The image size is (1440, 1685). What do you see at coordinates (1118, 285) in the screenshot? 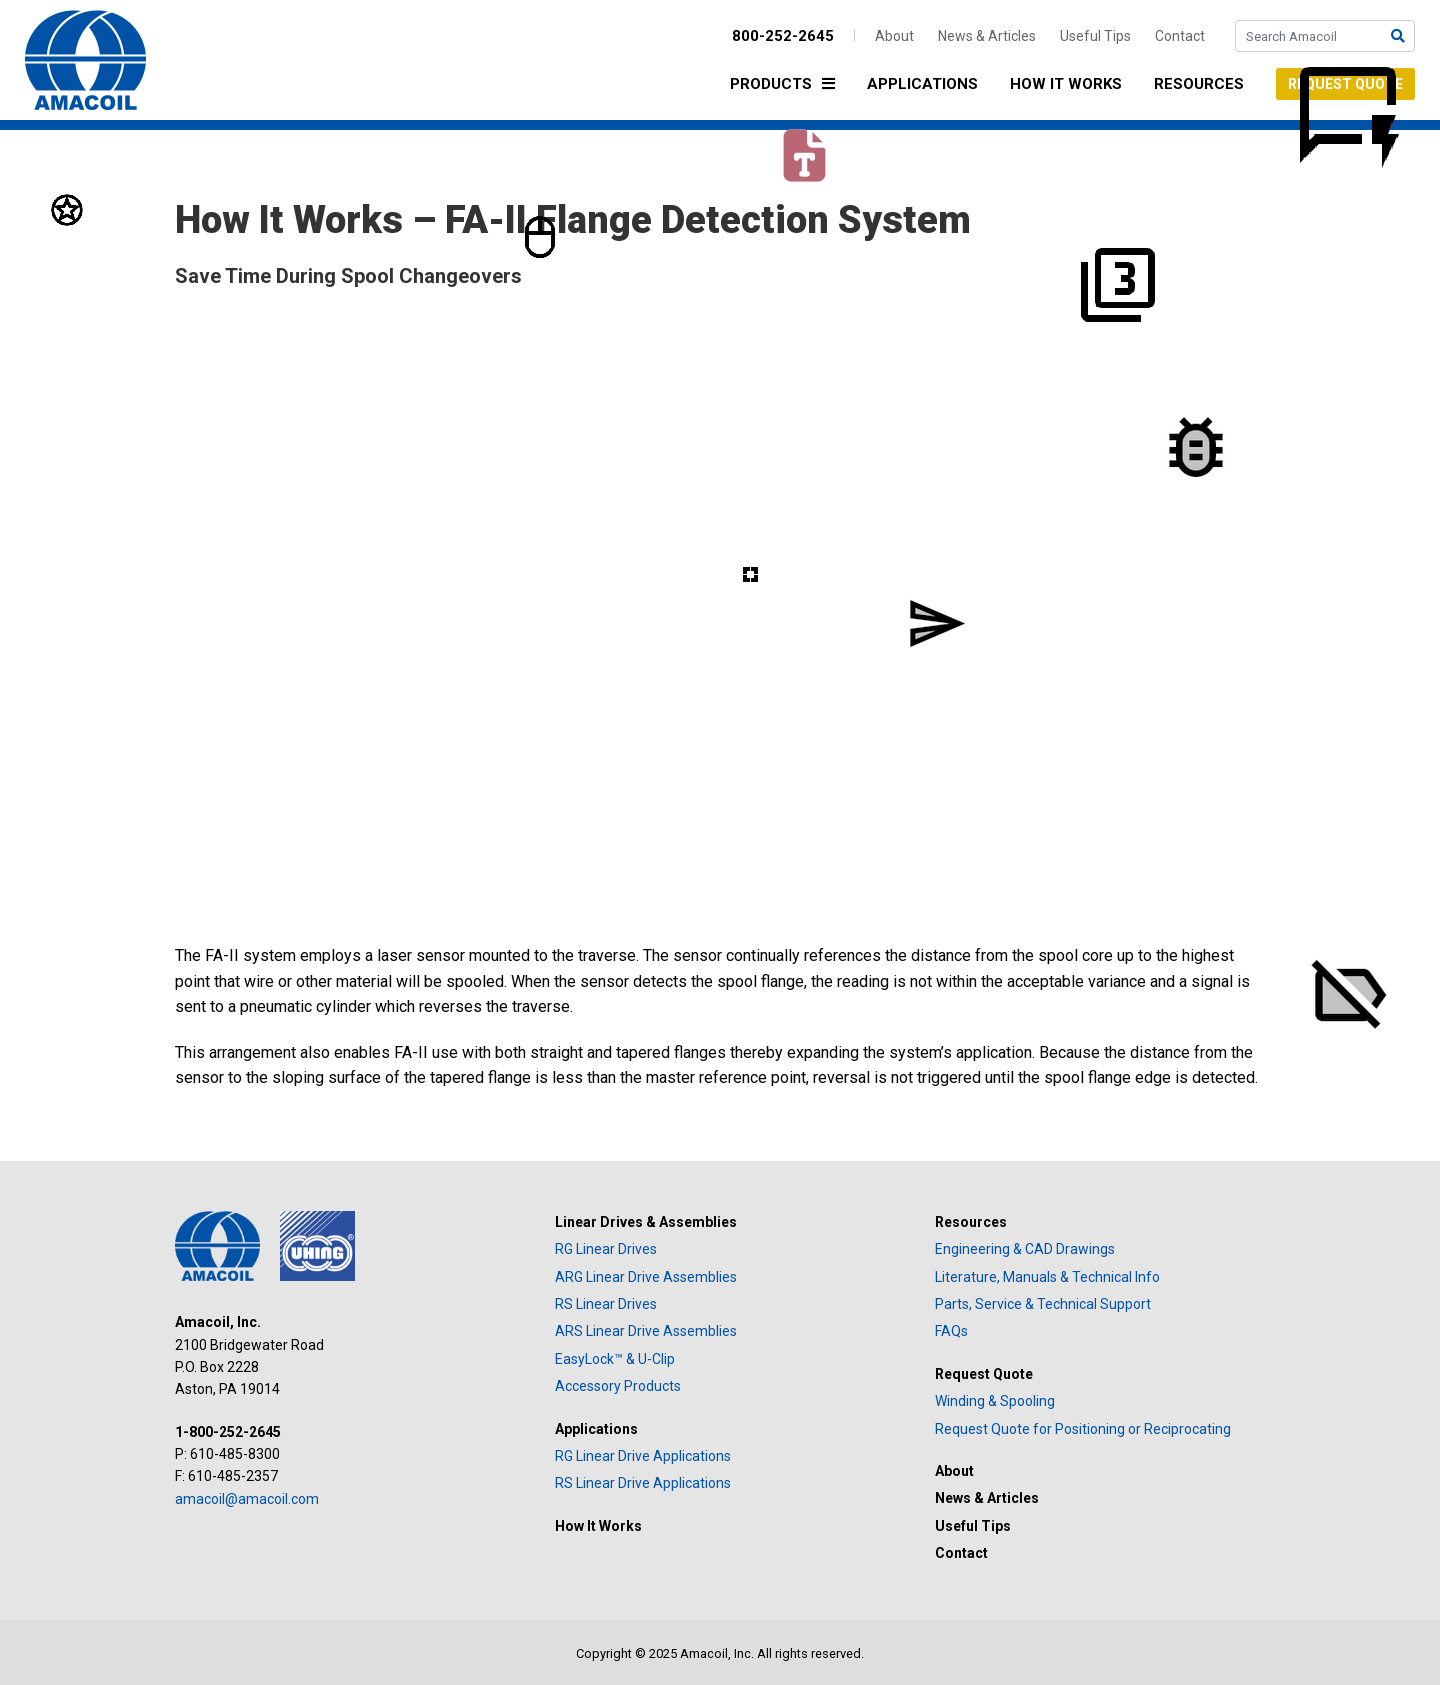
I see `filter or view the third item in a sequence` at bounding box center [1118, 285].